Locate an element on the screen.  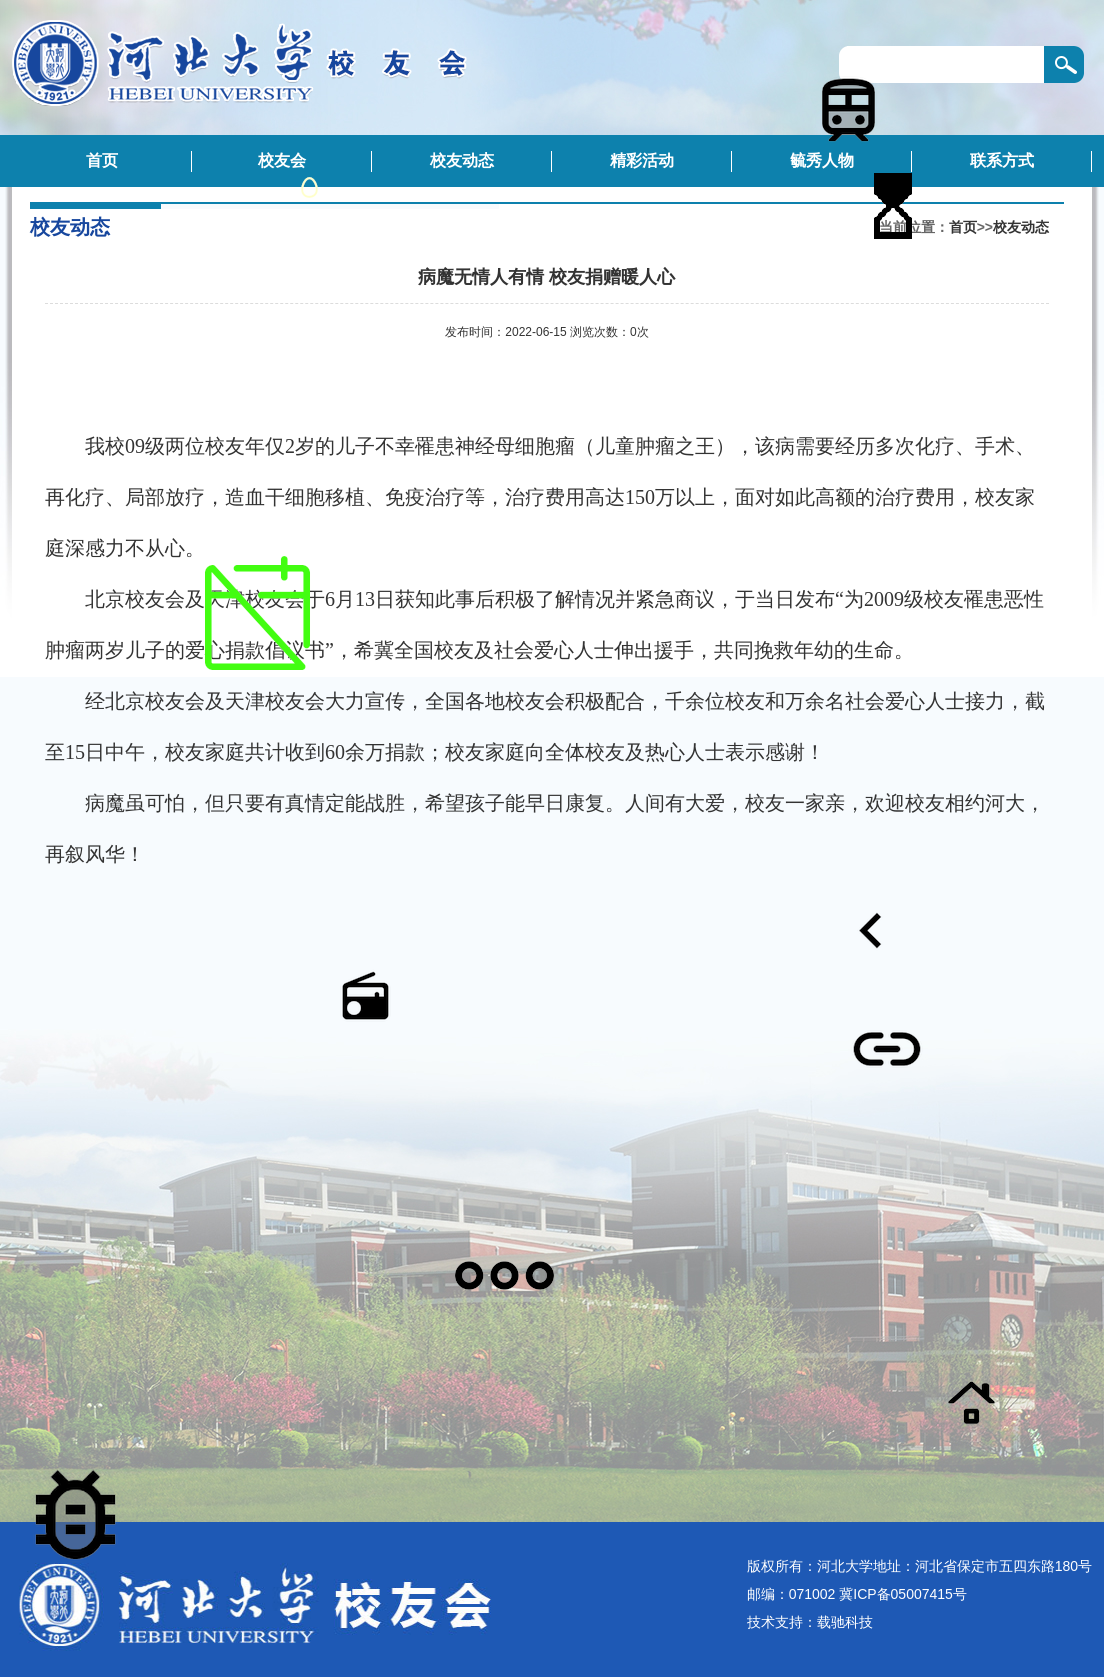
open more options menu is located at coordinates (504, 1275).